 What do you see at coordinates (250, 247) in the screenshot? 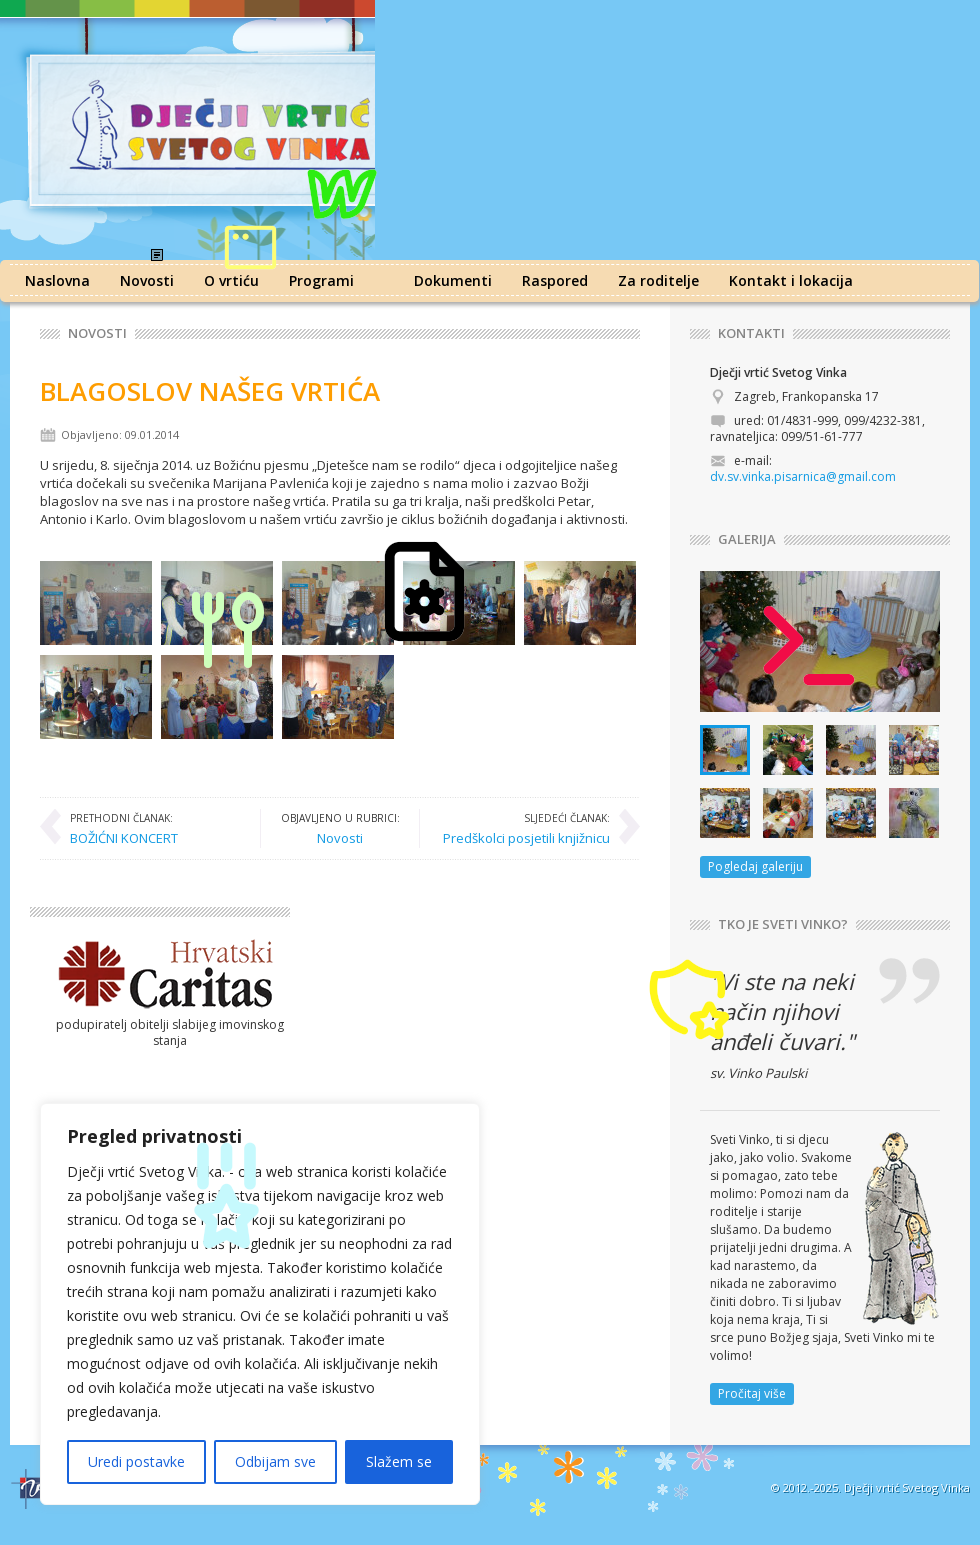
I see `open a new application window` at bounding box center [250, 247].